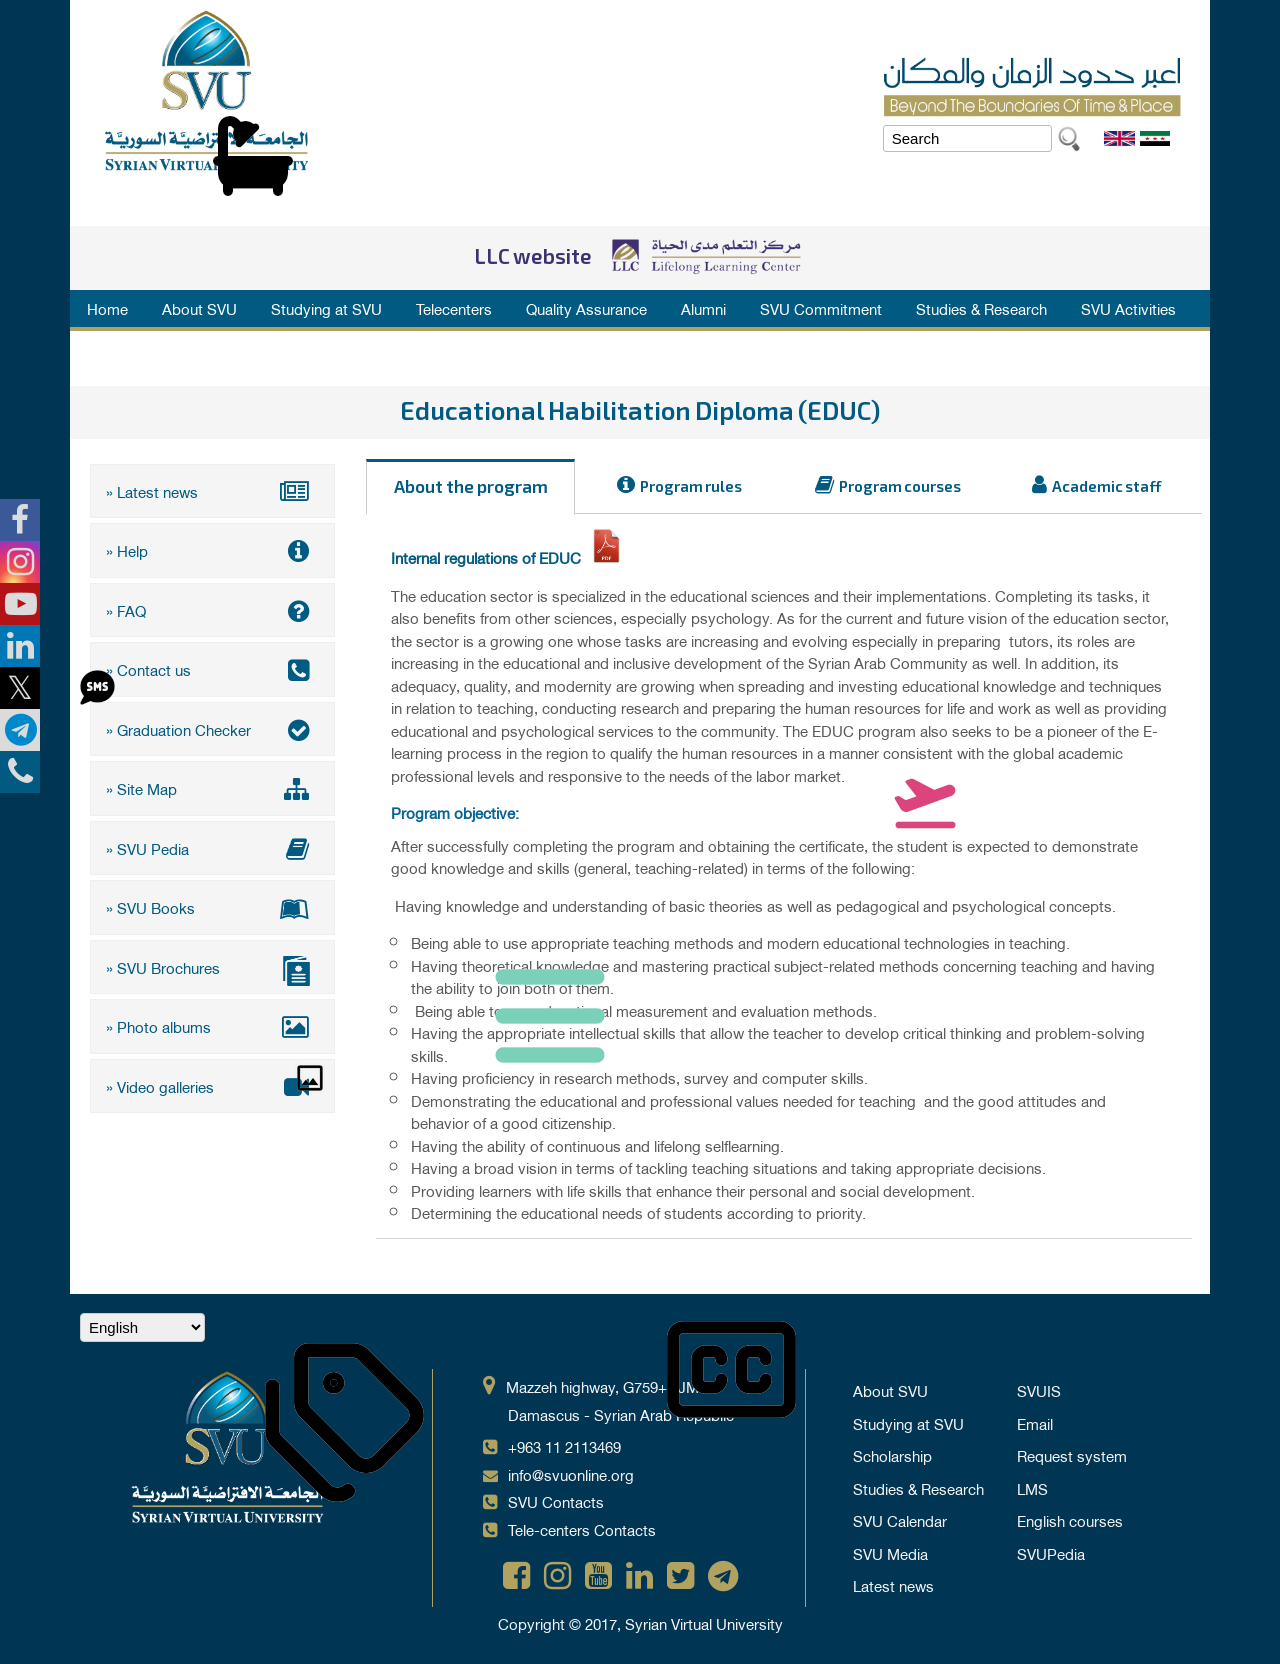 This screenshot has width=1280, height=1664. Describe the element at coordinates (310, 1078) in the screenshot. I see `insert an image into your document` at that location.